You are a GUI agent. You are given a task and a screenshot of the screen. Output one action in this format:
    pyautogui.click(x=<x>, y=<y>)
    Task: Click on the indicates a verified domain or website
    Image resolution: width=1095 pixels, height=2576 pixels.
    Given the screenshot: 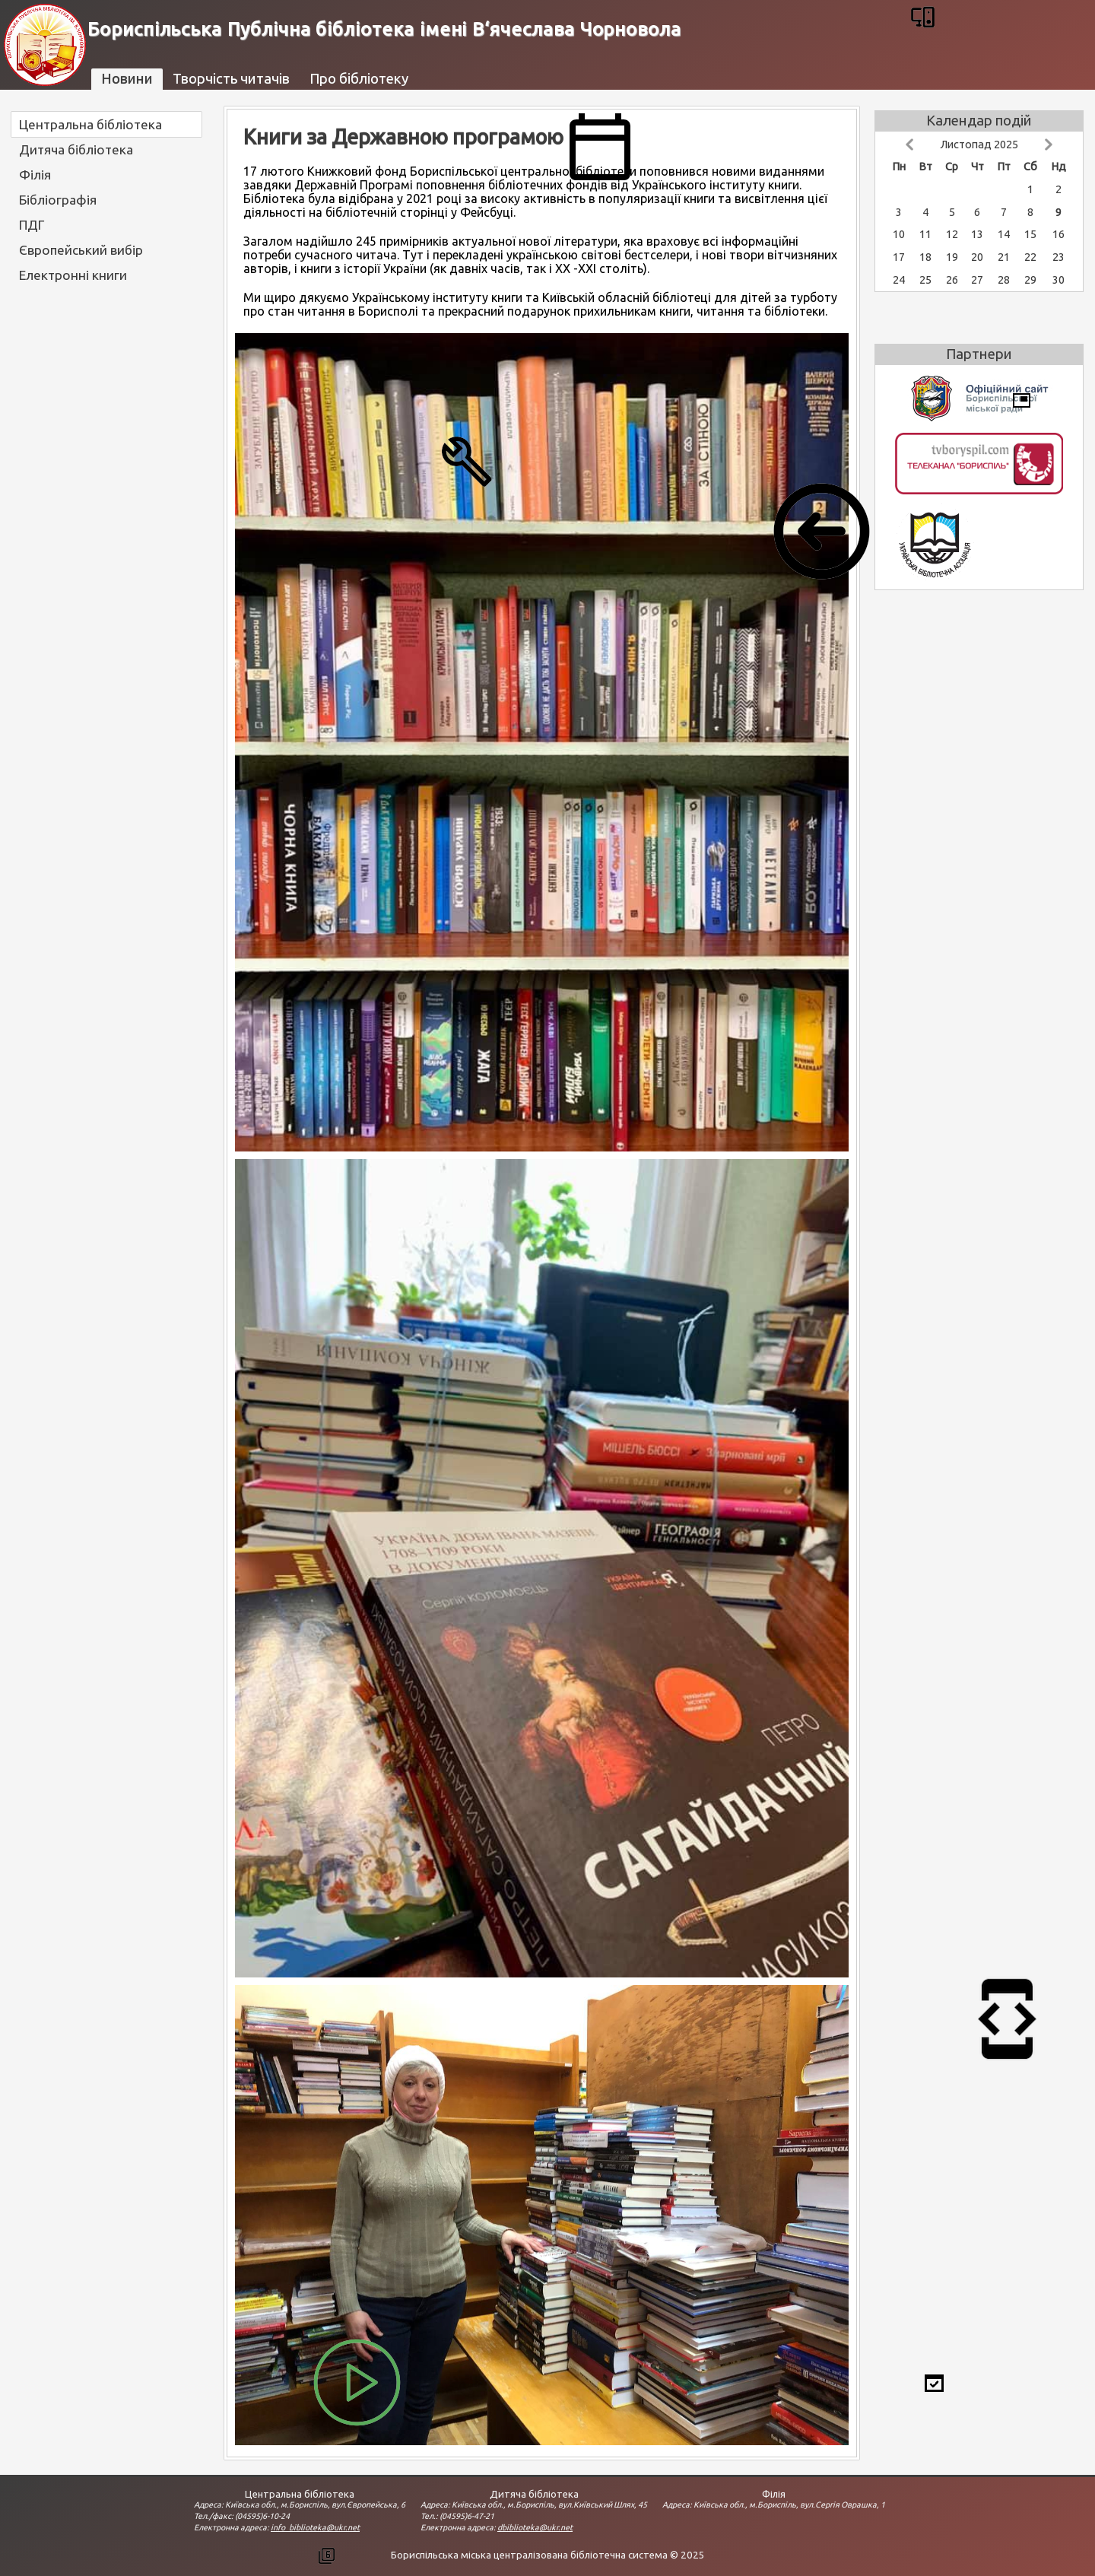 What is the action you would take?
    pyautogui.click(x=934, y=2383)
    